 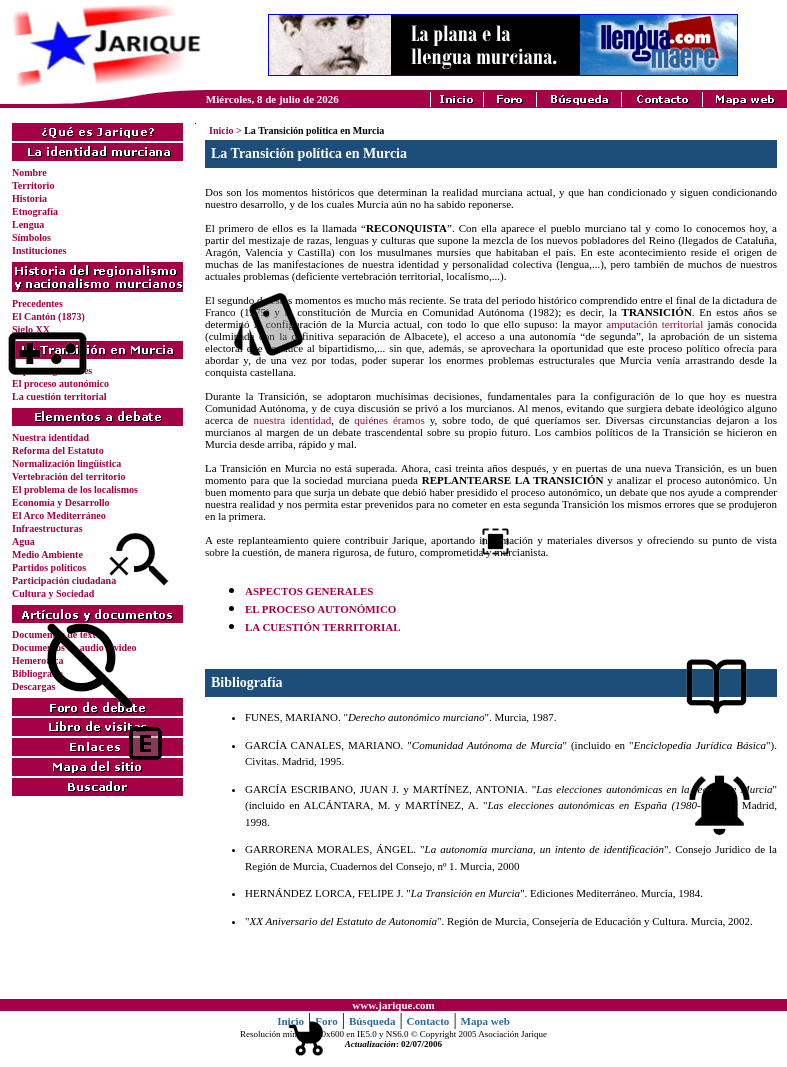 What do you see at coordinates (143, 560) in the screenshot?
I see `search is disabled or unavailable` at bounding box center [143, 560].